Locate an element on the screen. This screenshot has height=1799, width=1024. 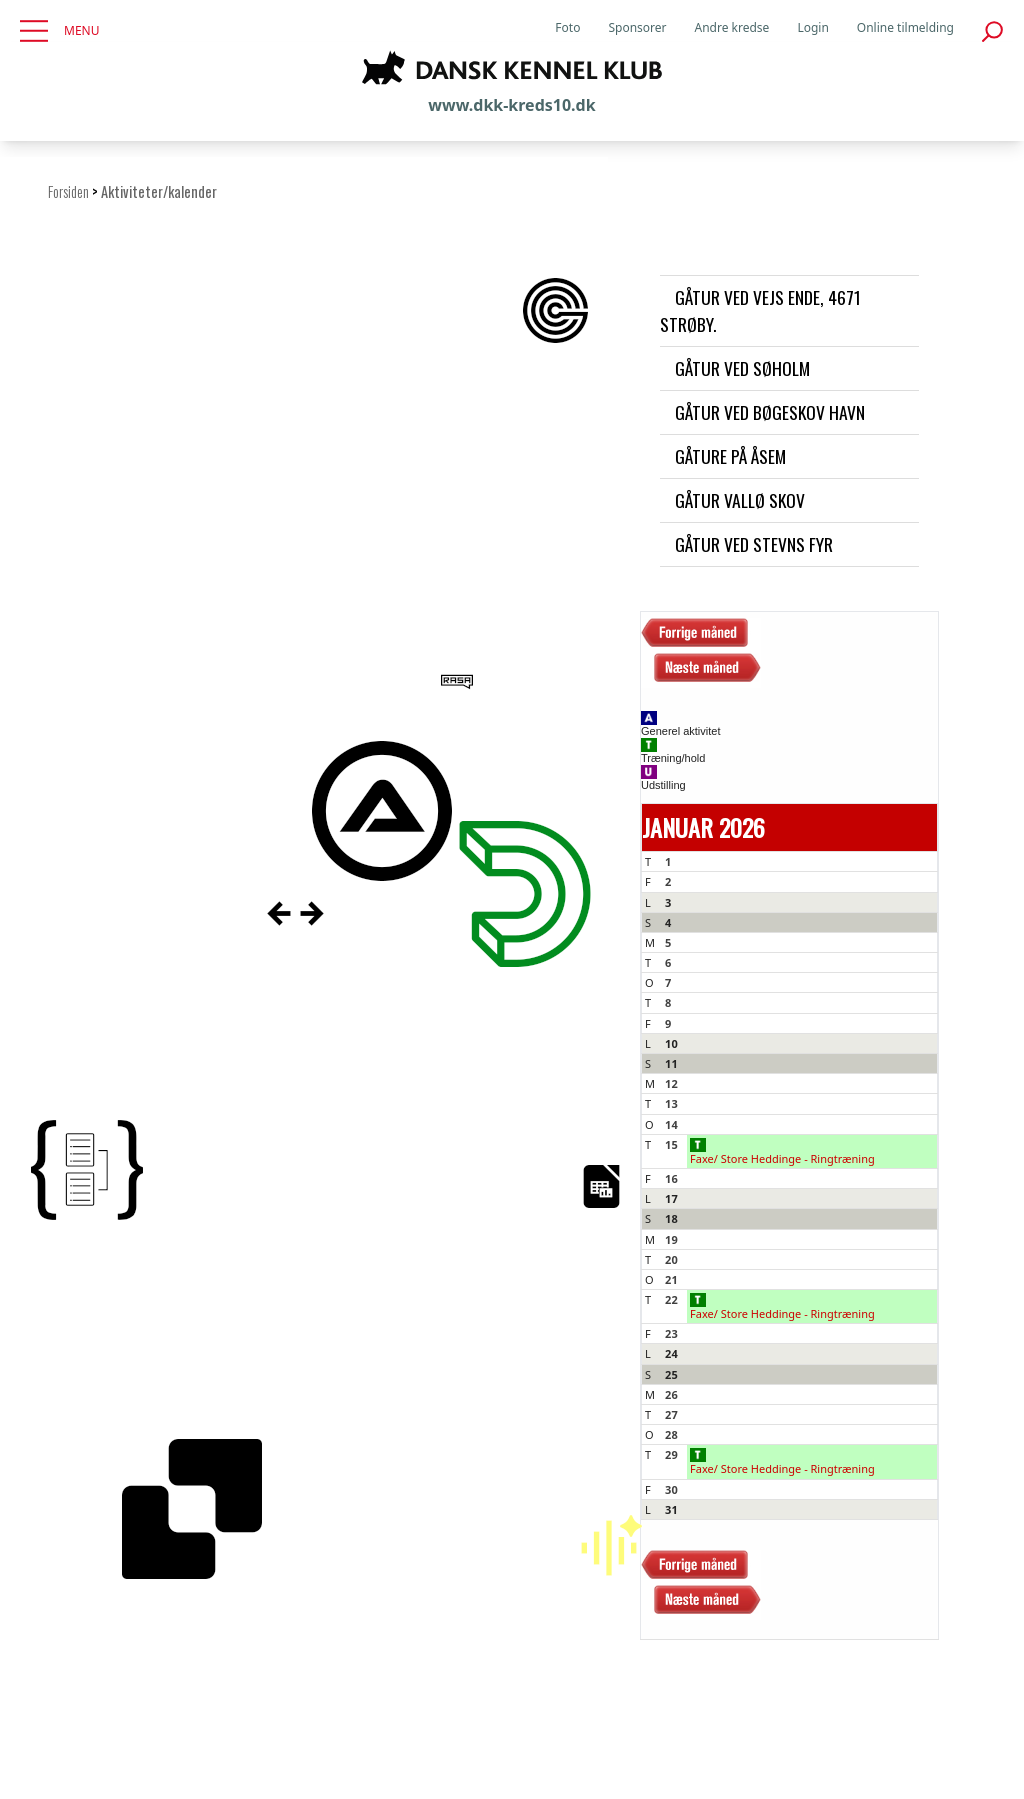
greptimedb logo is located at coordinates (555, 310).